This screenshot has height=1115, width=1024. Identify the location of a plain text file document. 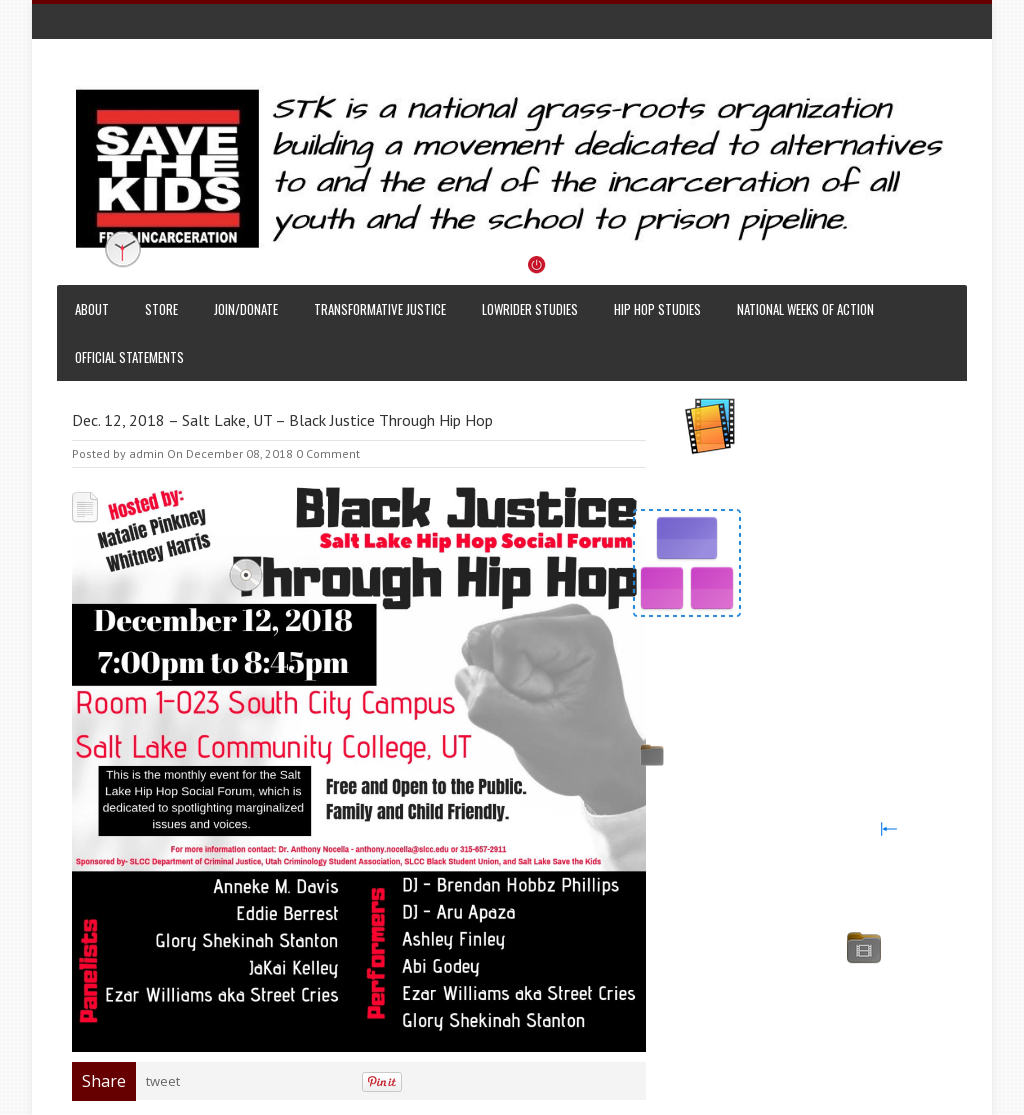
(85, 507).